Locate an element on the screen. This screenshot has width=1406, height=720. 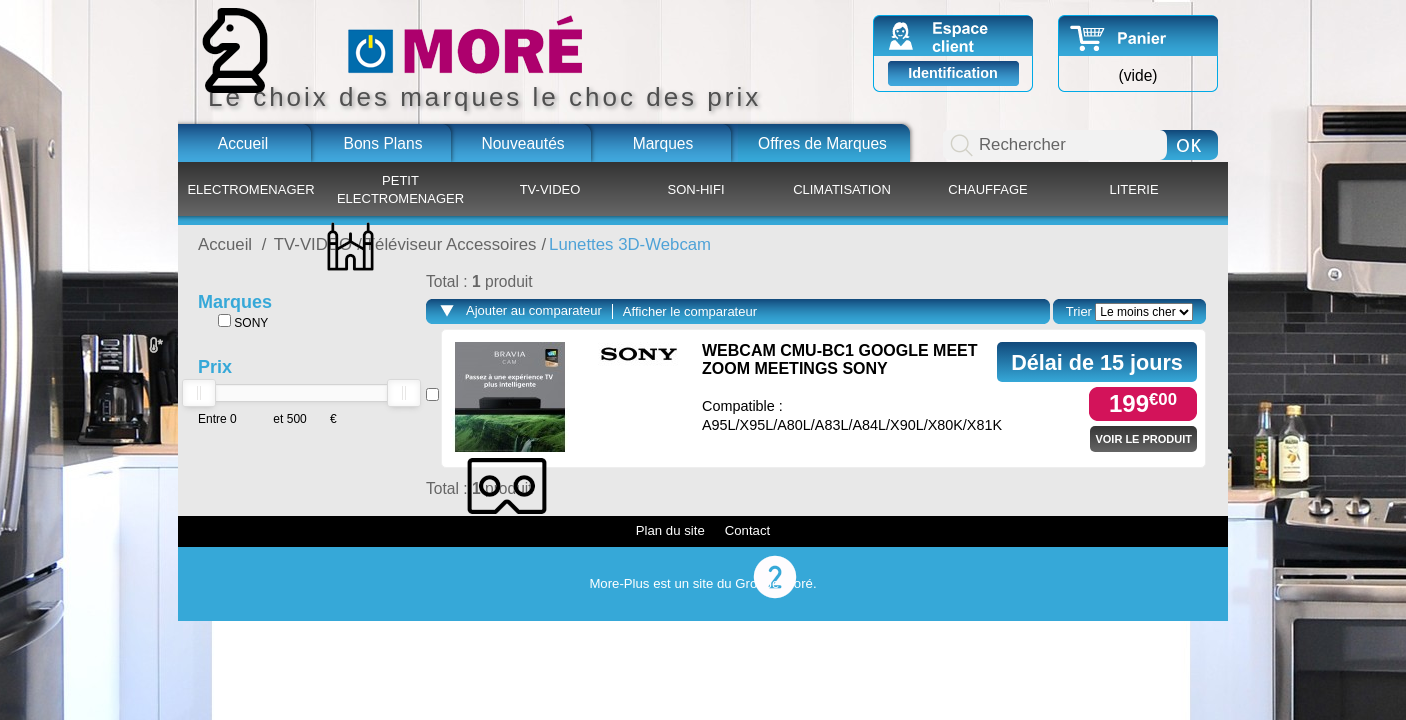
launch a virtual reality experience is located at coordinates (507, 486).